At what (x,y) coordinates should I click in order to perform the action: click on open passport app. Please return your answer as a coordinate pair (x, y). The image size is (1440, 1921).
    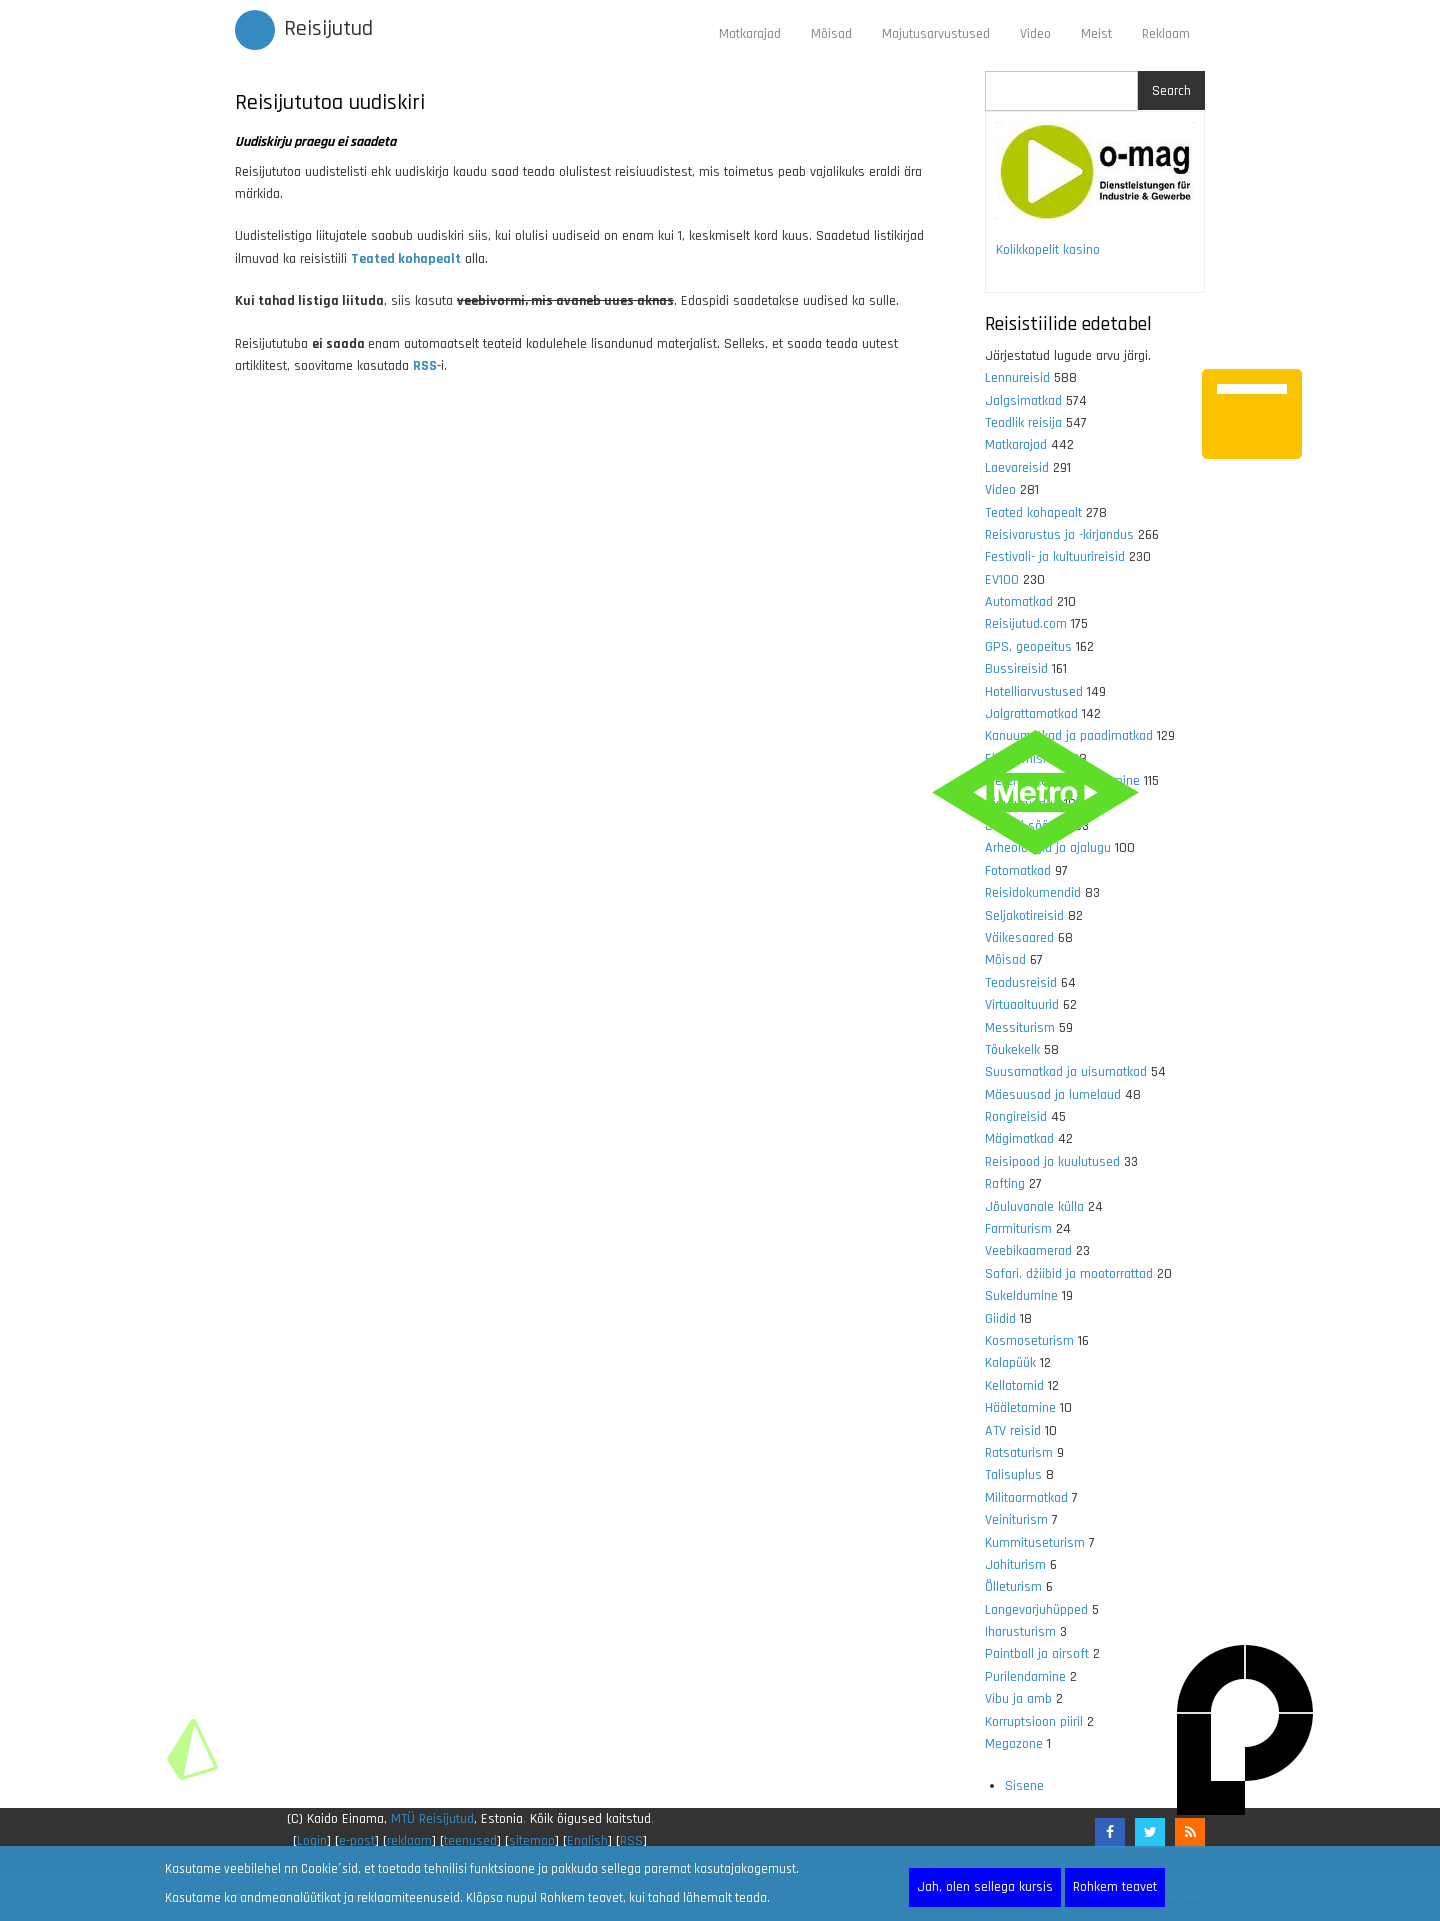
    Looking at the image, I should click on (1245, 1730).